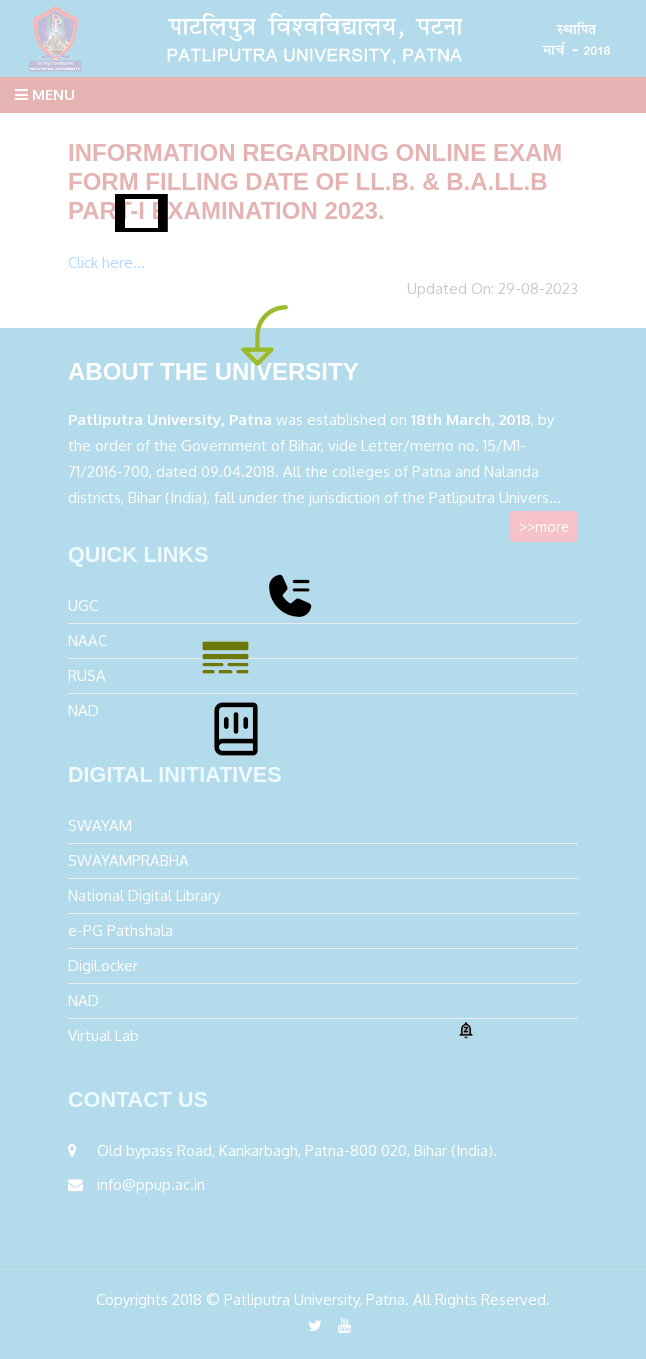  What do you see at coordinates (291, 595) in the screenshot?
I see `view contact list or phone directory` at bounding box center [291, 595].